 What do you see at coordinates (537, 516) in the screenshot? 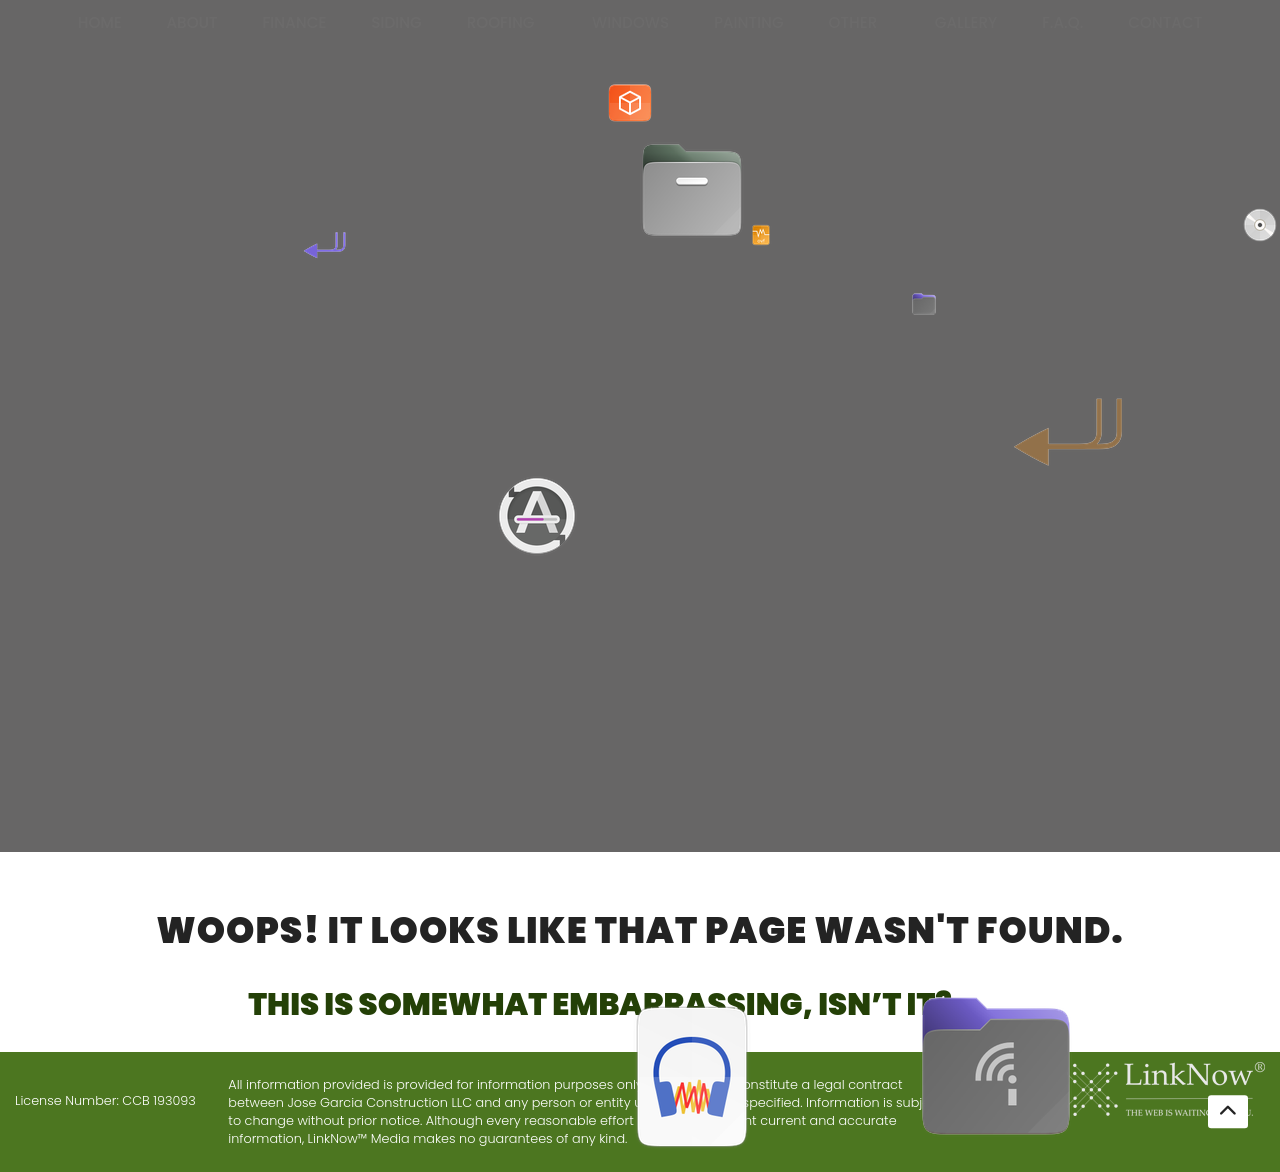
I see `check for available software updates` at bounding box center [537, 516].